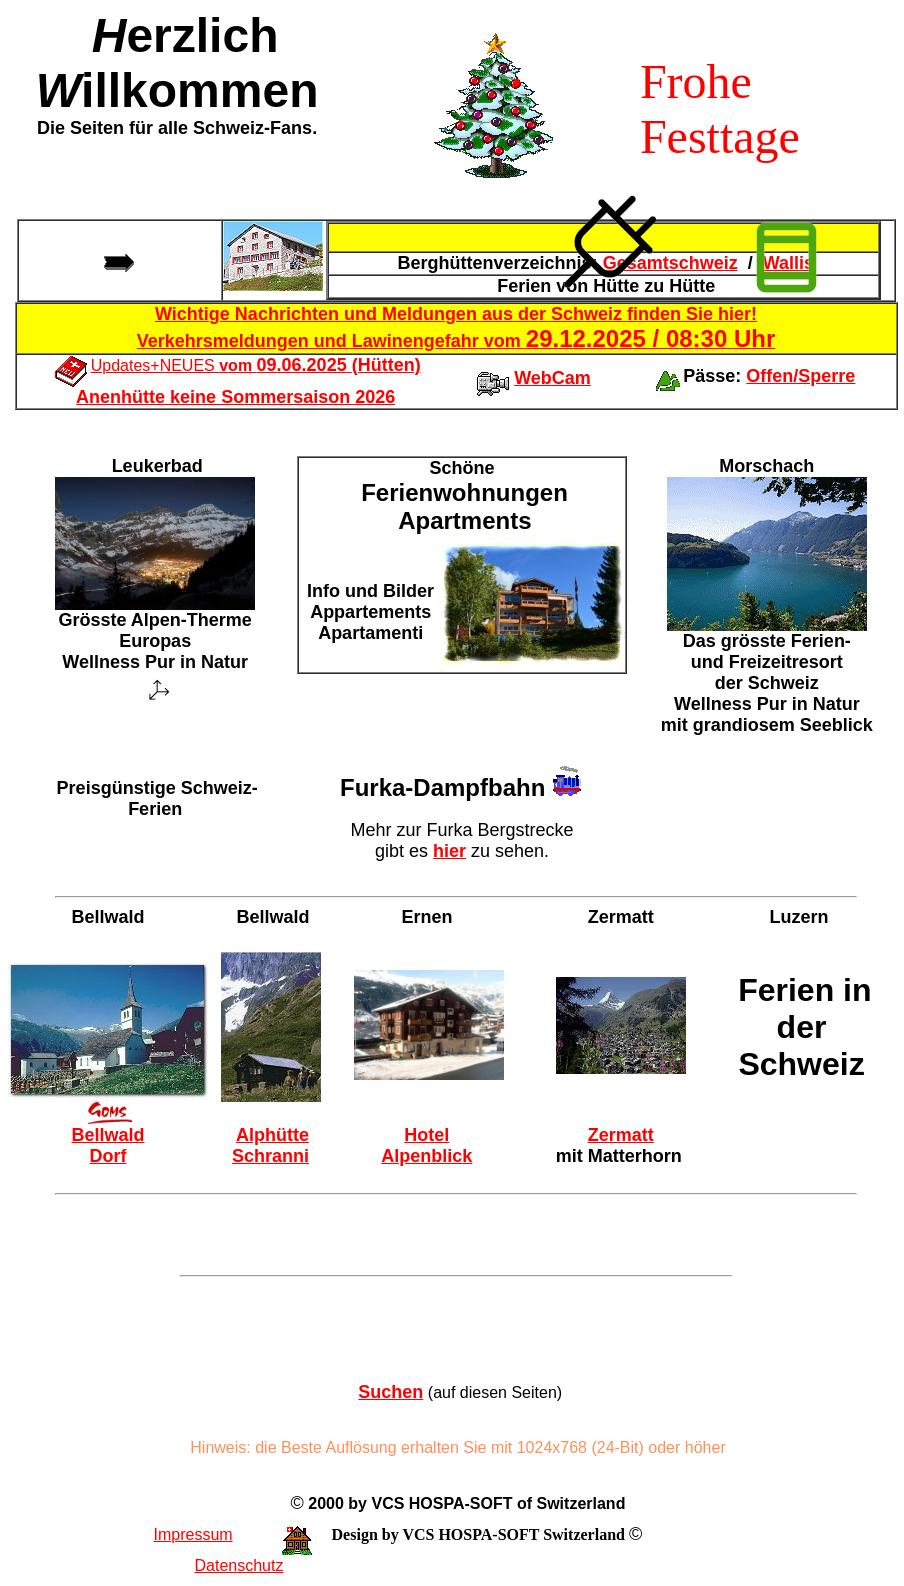 The image size is (904, 1586). I want to click on connect to a power source, so click(608, 243).